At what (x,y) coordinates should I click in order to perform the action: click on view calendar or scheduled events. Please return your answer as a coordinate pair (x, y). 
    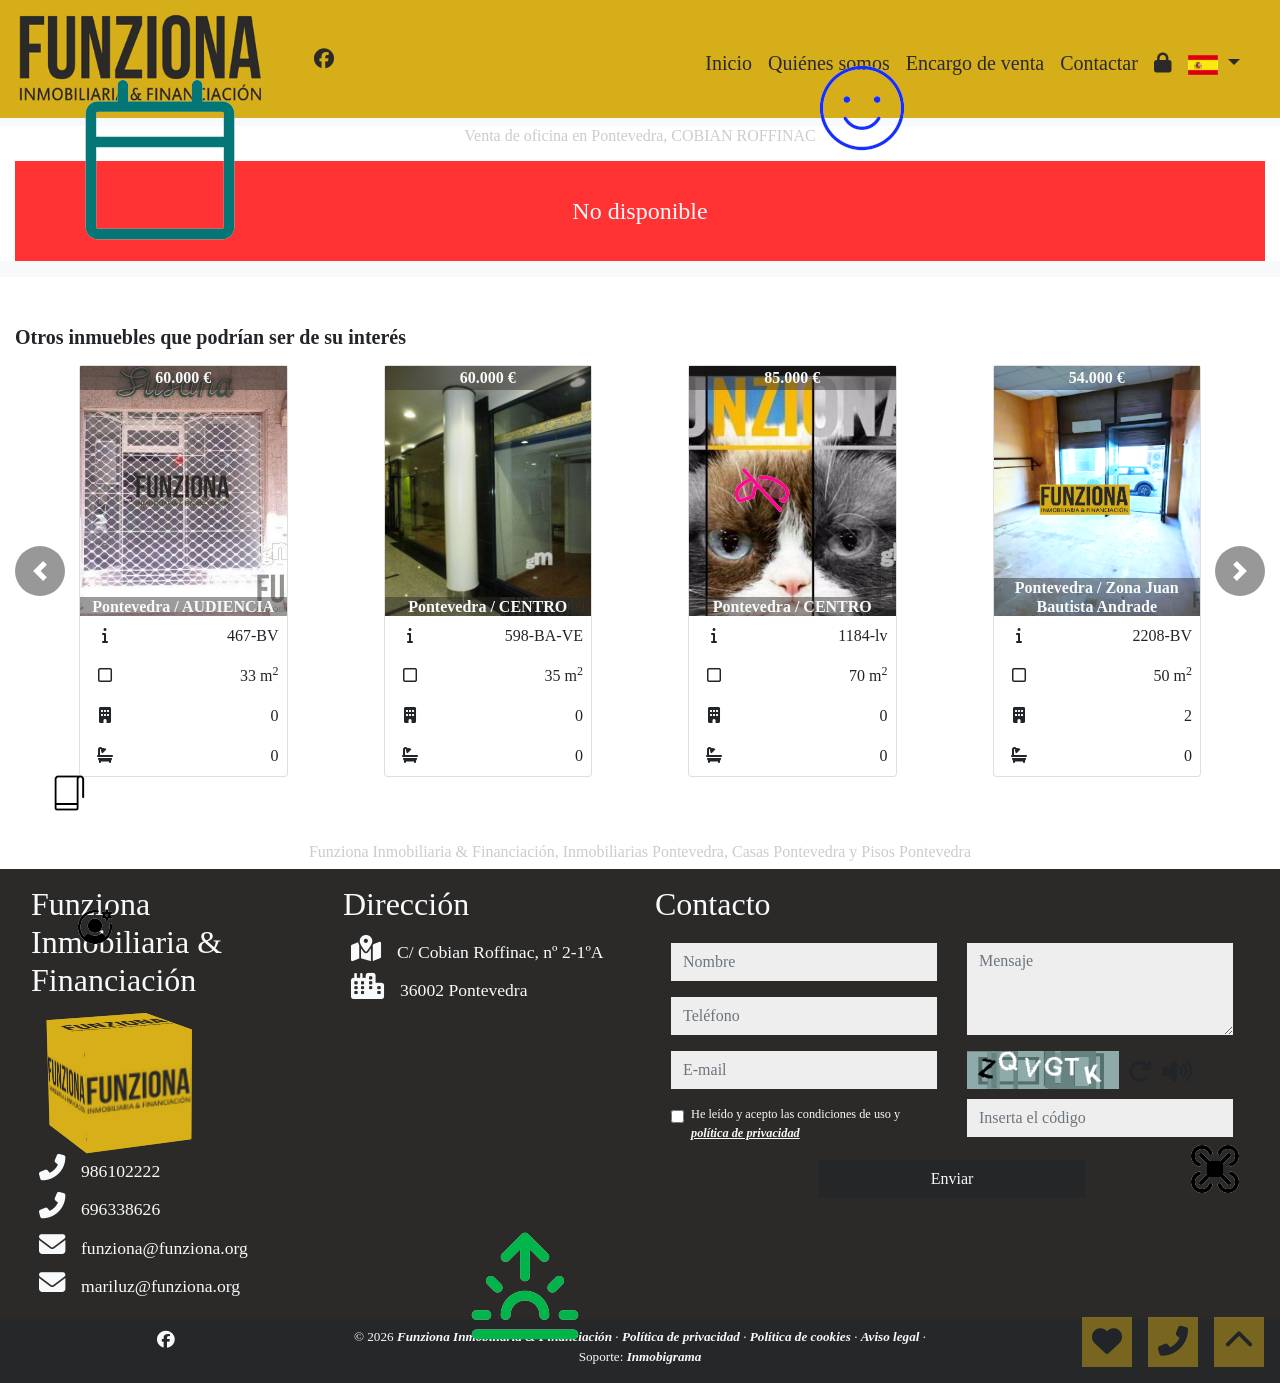
    Looking at the image, I should click on (160, 165).